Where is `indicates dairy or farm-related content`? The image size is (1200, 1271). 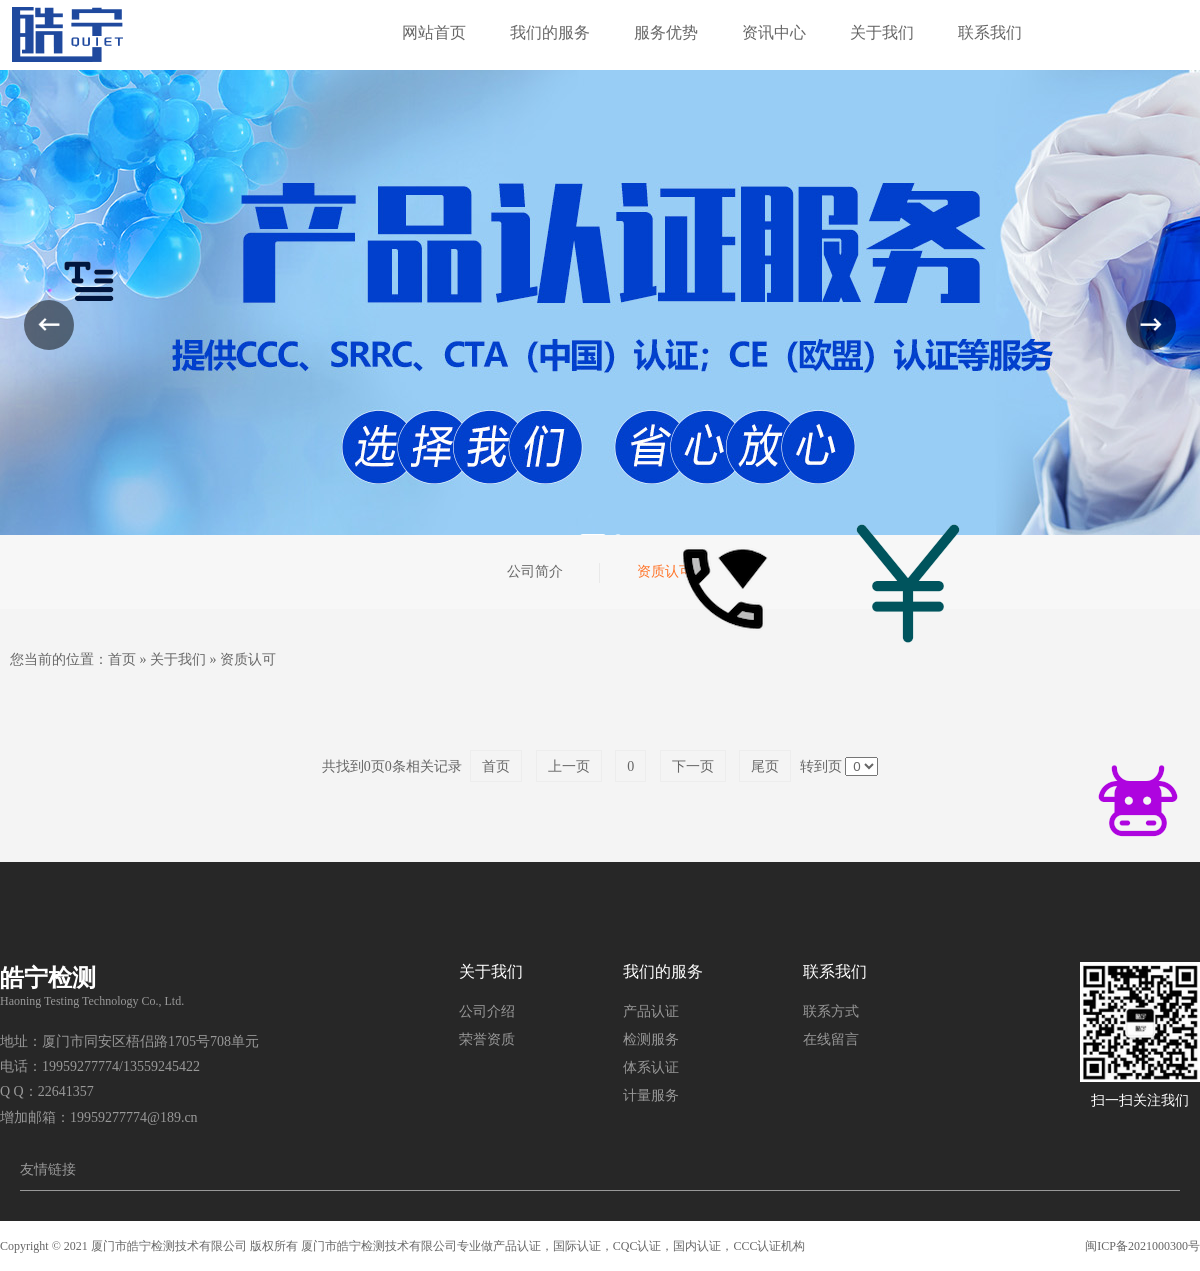
indicates dairy or farm-related content is located at coordinates (1138, 802).